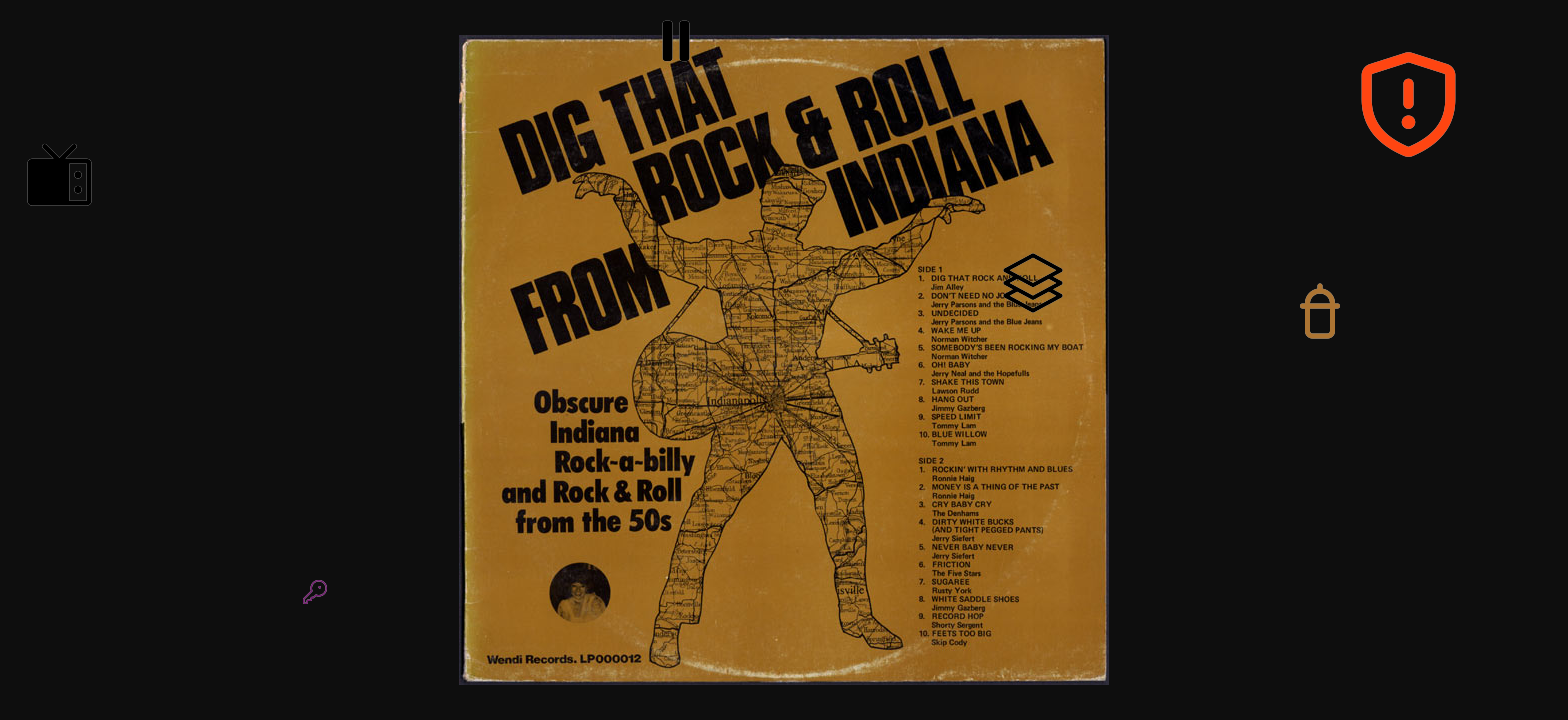 The width and height of the screenshot is (1568, 720). What do you see at coordinates (1320, 311) in the screenshot?
I see `access baby or infant care features` at bounding box center [1320, 311].